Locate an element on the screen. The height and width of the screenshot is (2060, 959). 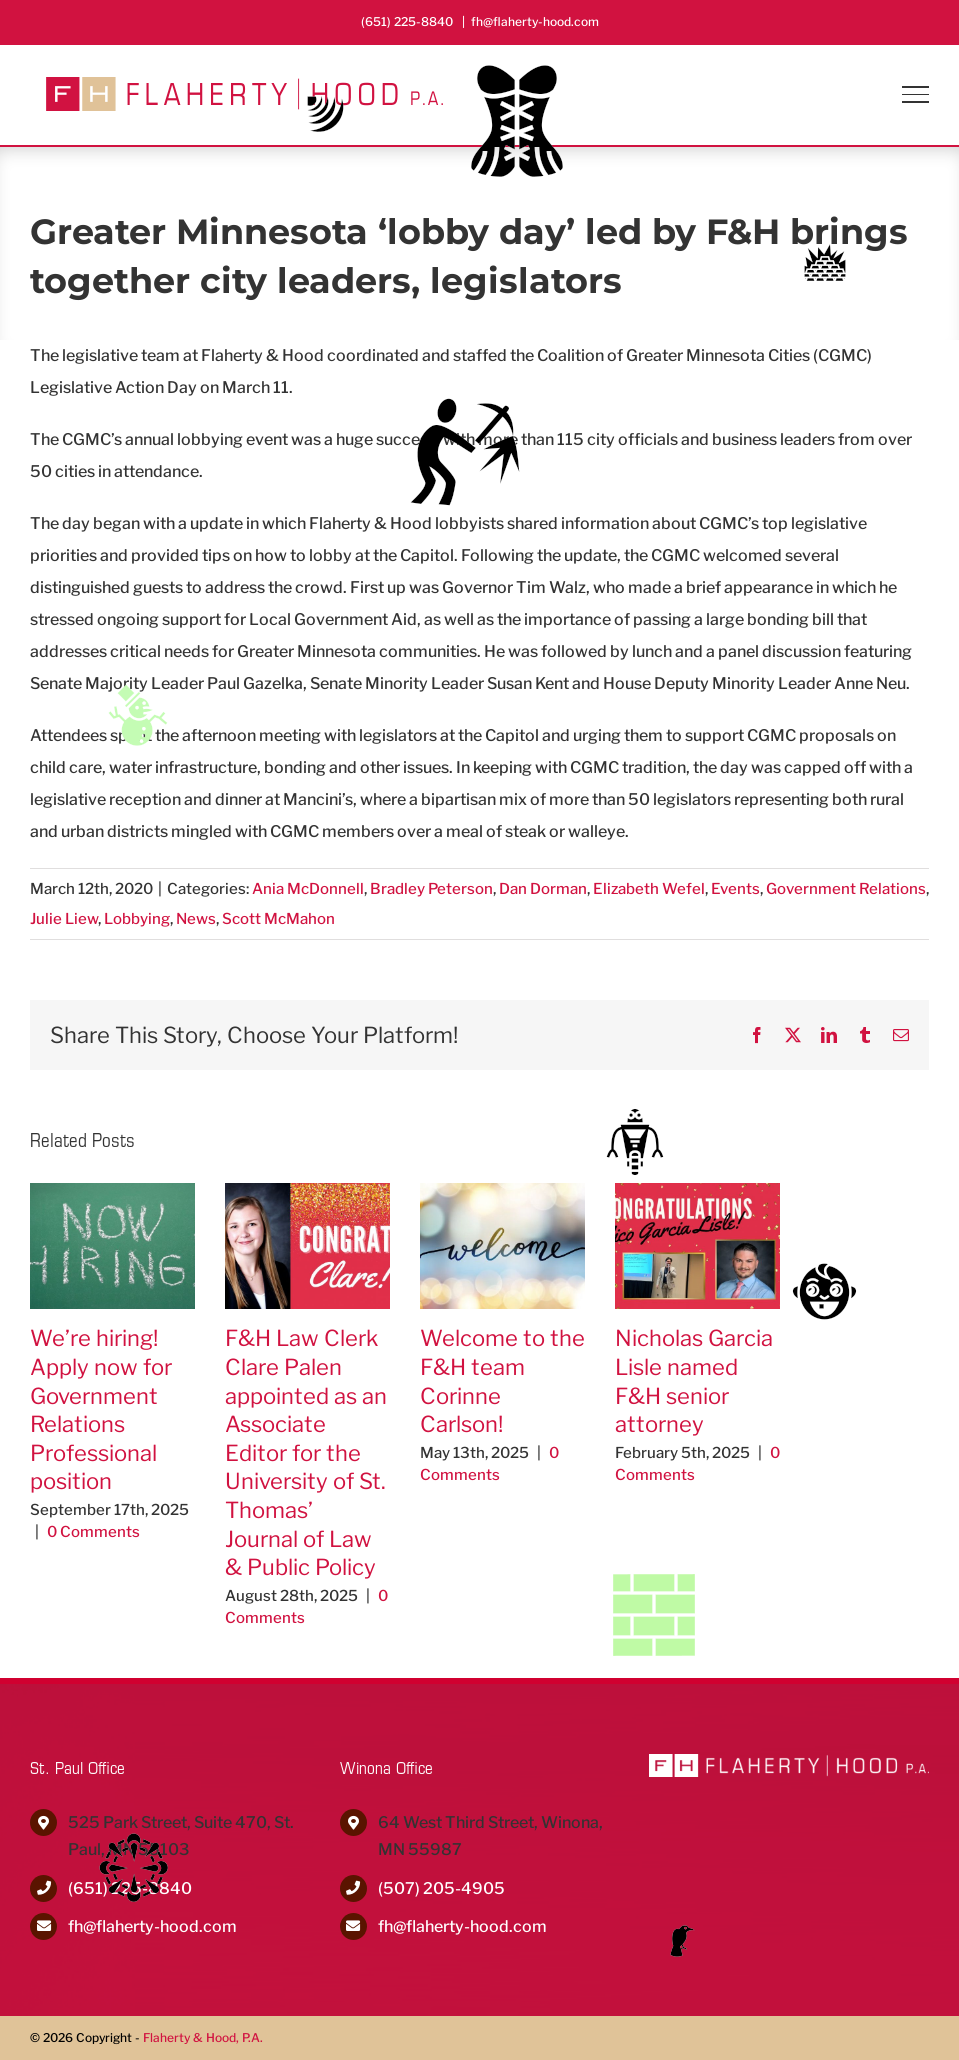
access mining or resource gathering features is located at coordinates (465, 452).